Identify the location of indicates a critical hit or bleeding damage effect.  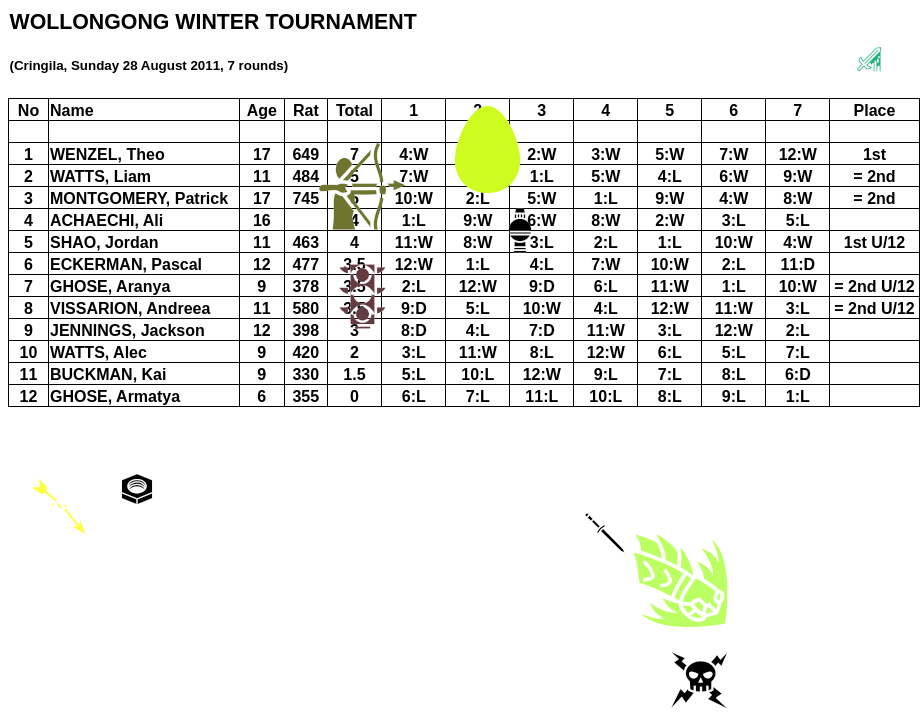
(869, 59).